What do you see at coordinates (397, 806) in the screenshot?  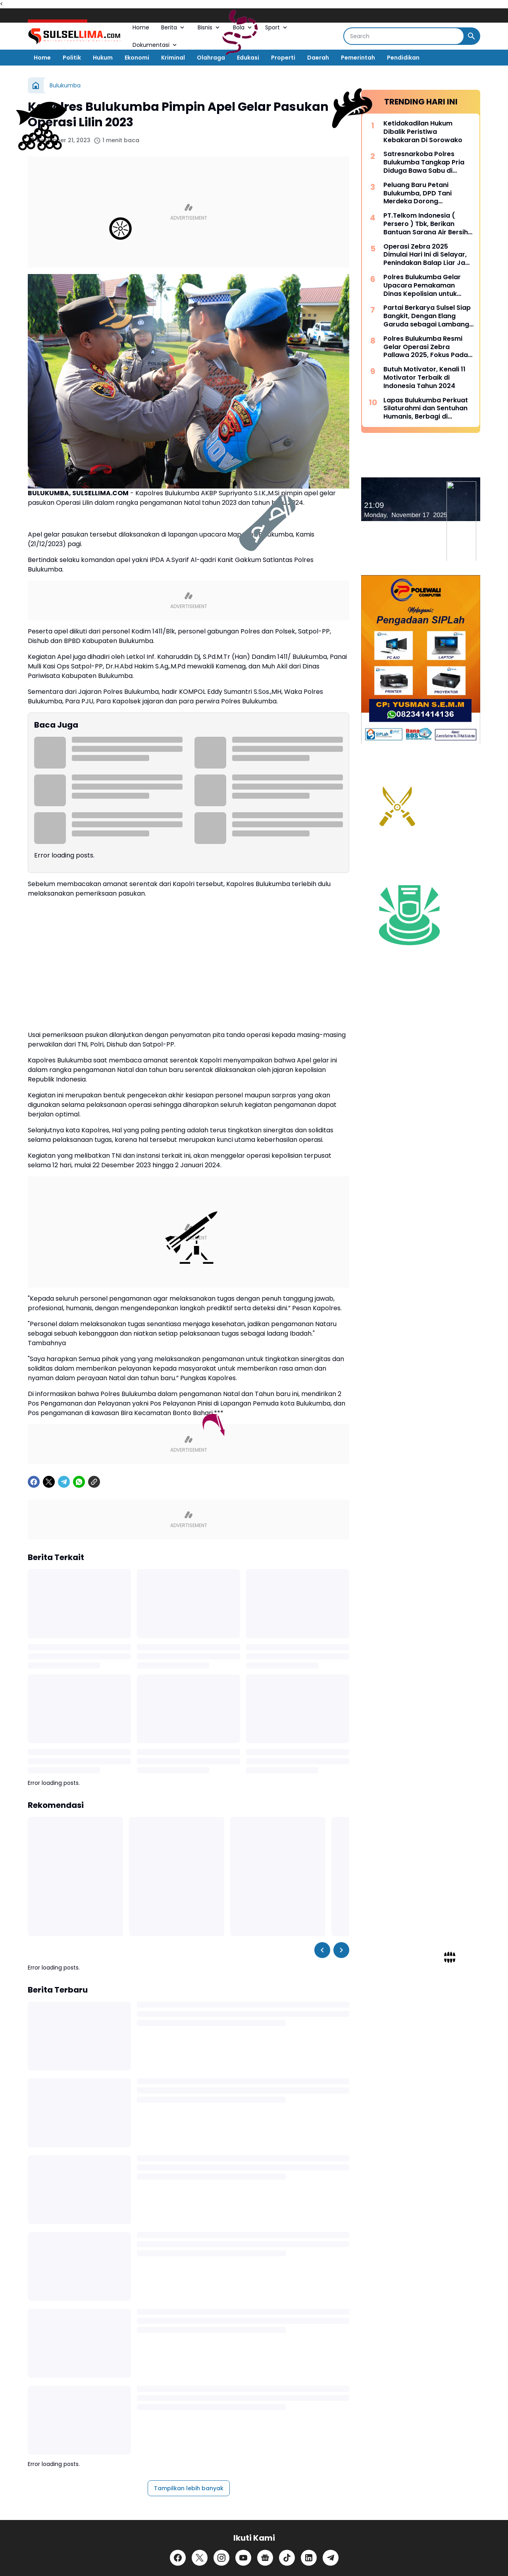 I see `trim or cut selected content` at bounding box center [397, 806].